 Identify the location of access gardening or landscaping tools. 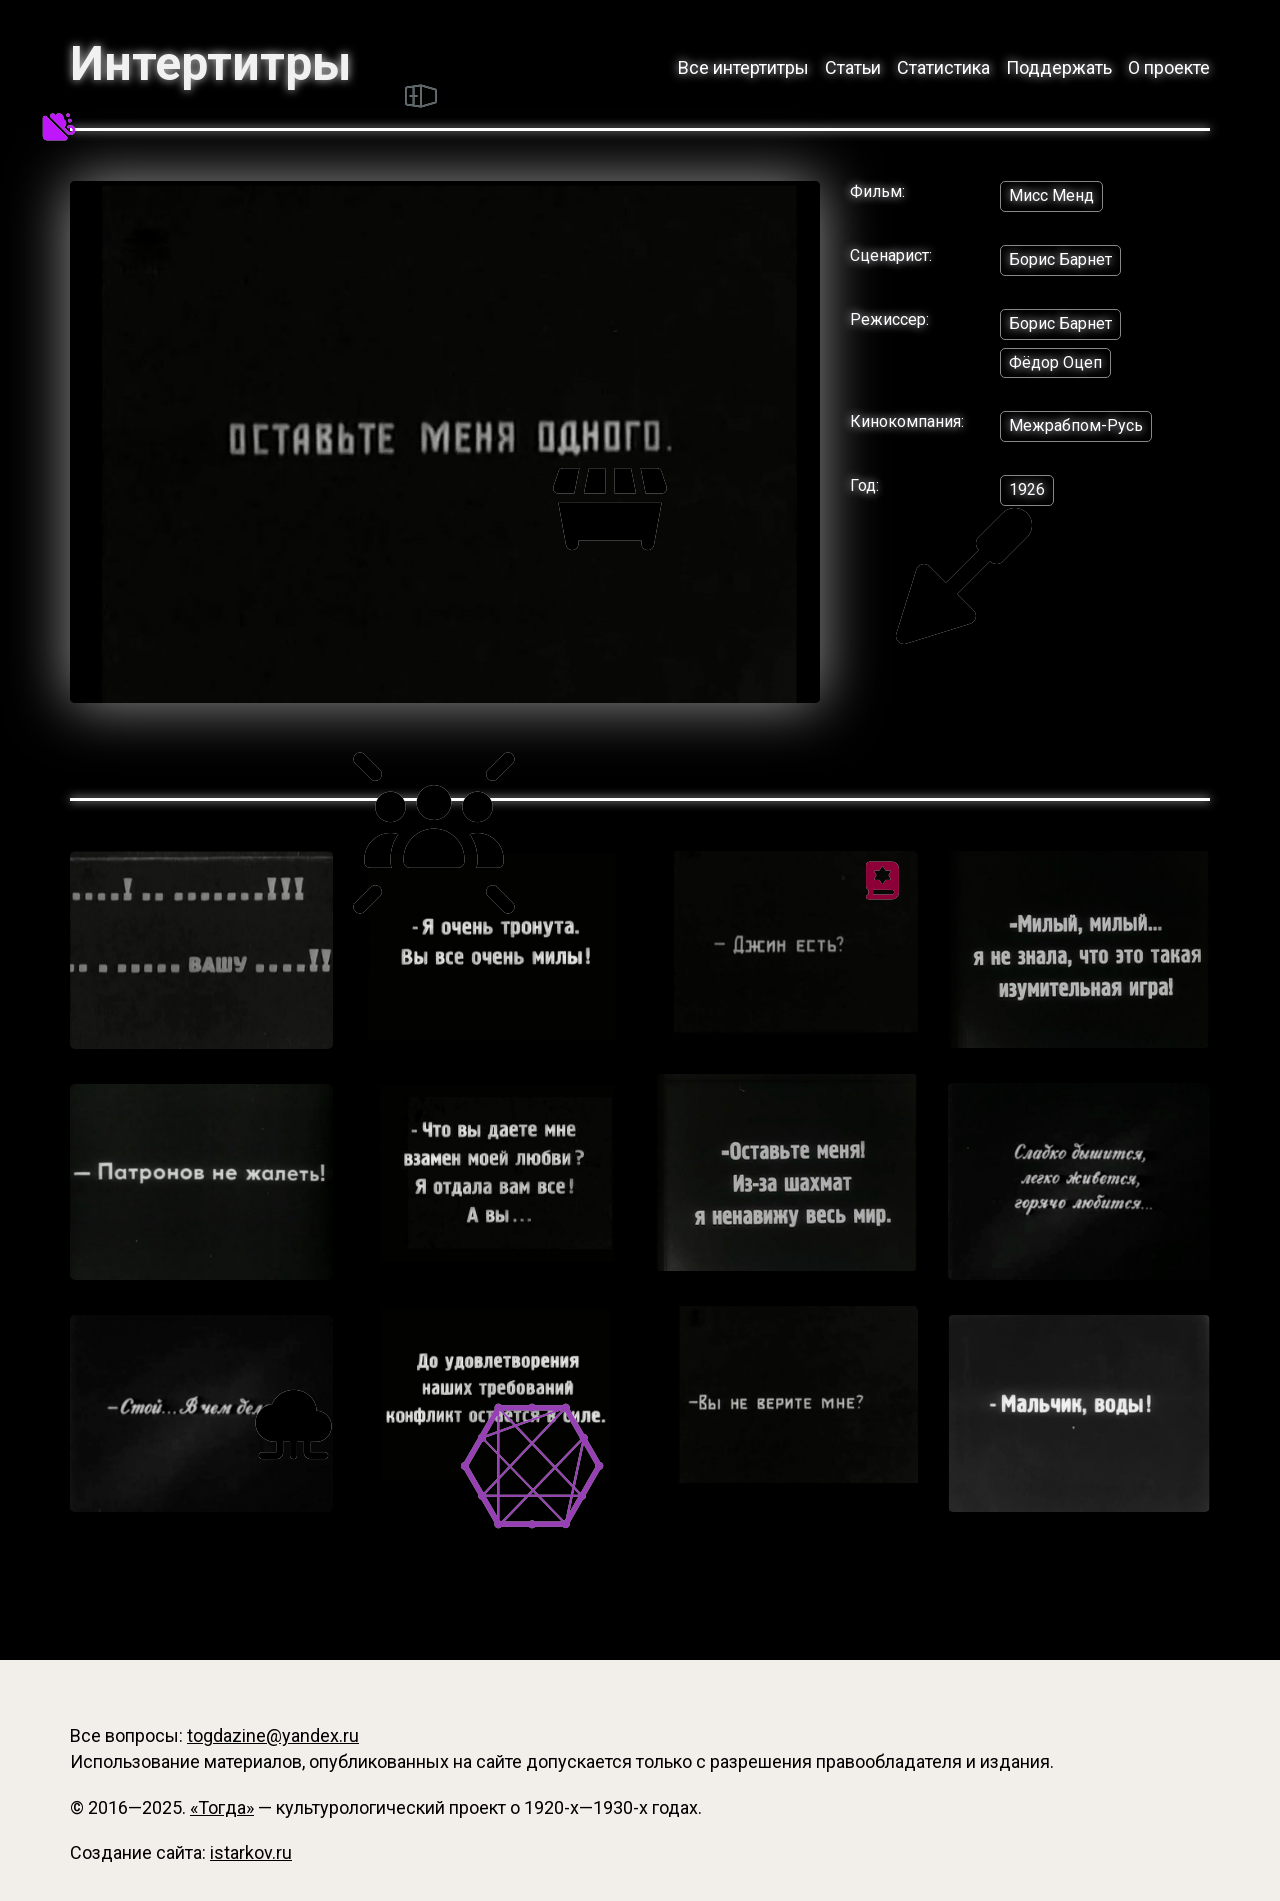
(960, 580).